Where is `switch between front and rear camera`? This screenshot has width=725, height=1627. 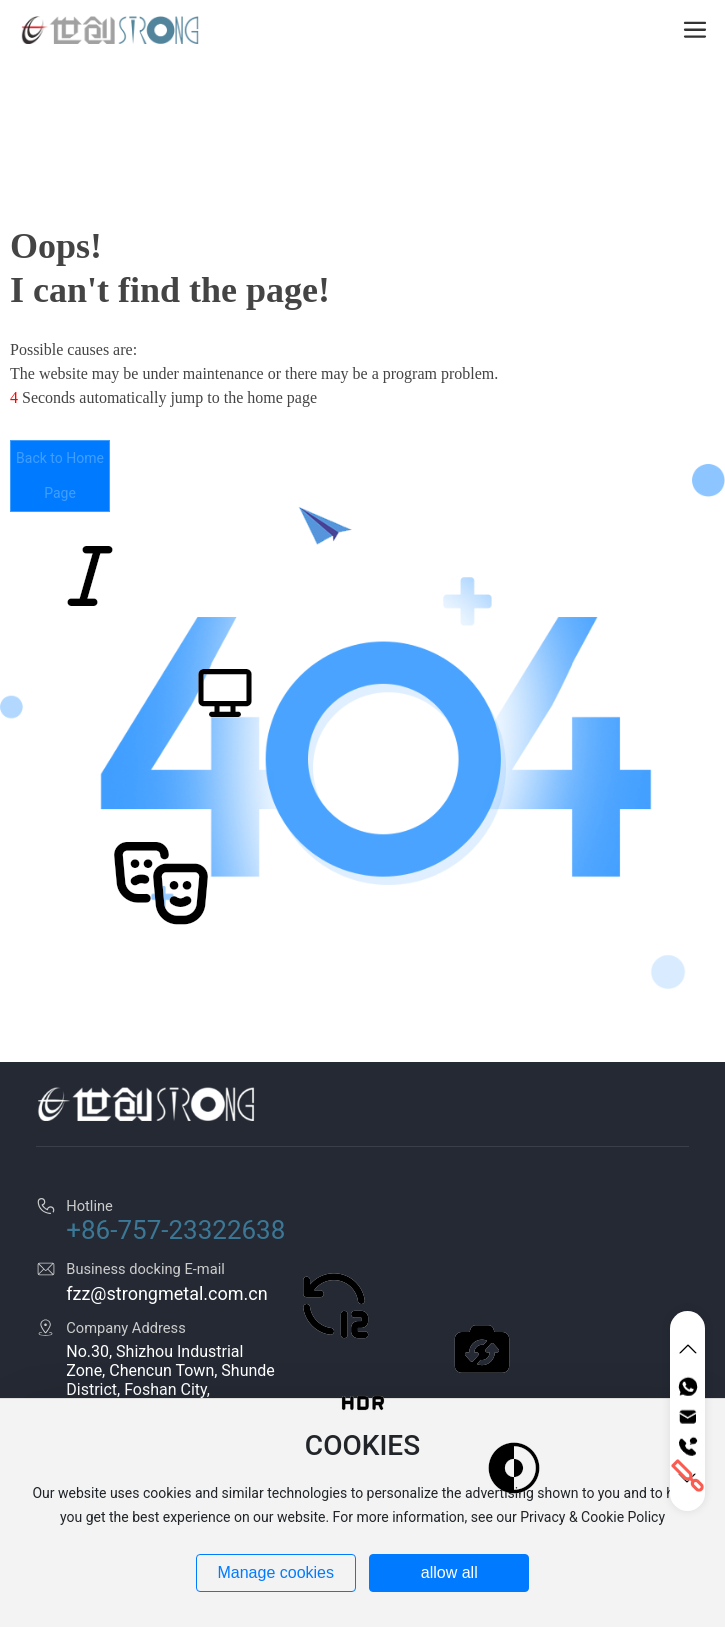 switch between front and rear camera is located at coordinates (482, 1349).